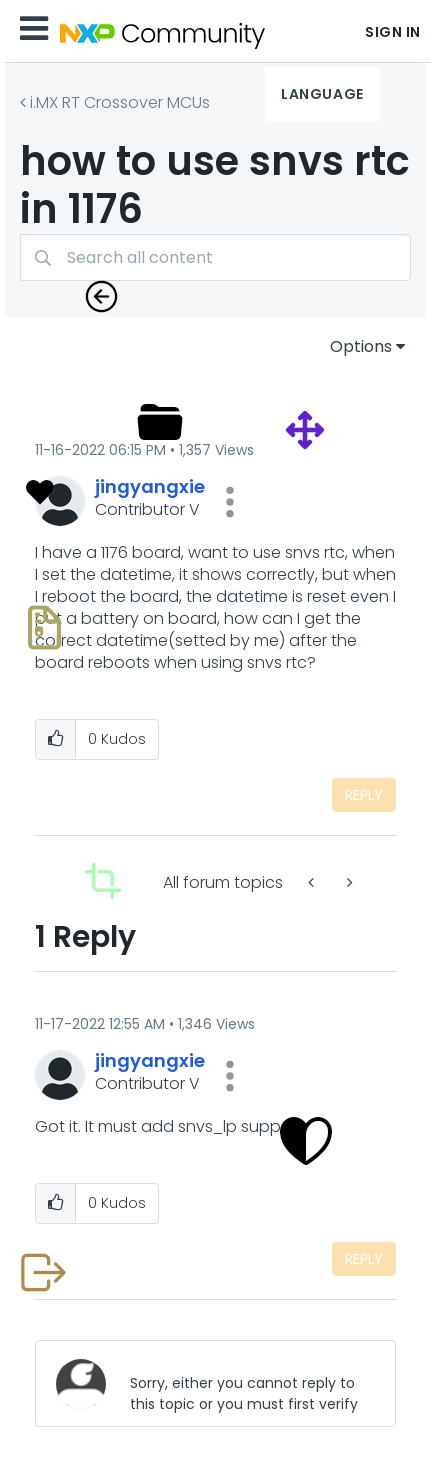 The width and height of the screenshot is (431, 1464). Describe the element at coordinates (44, 627) in the screenshot. I see `compress or zip files` at that location.